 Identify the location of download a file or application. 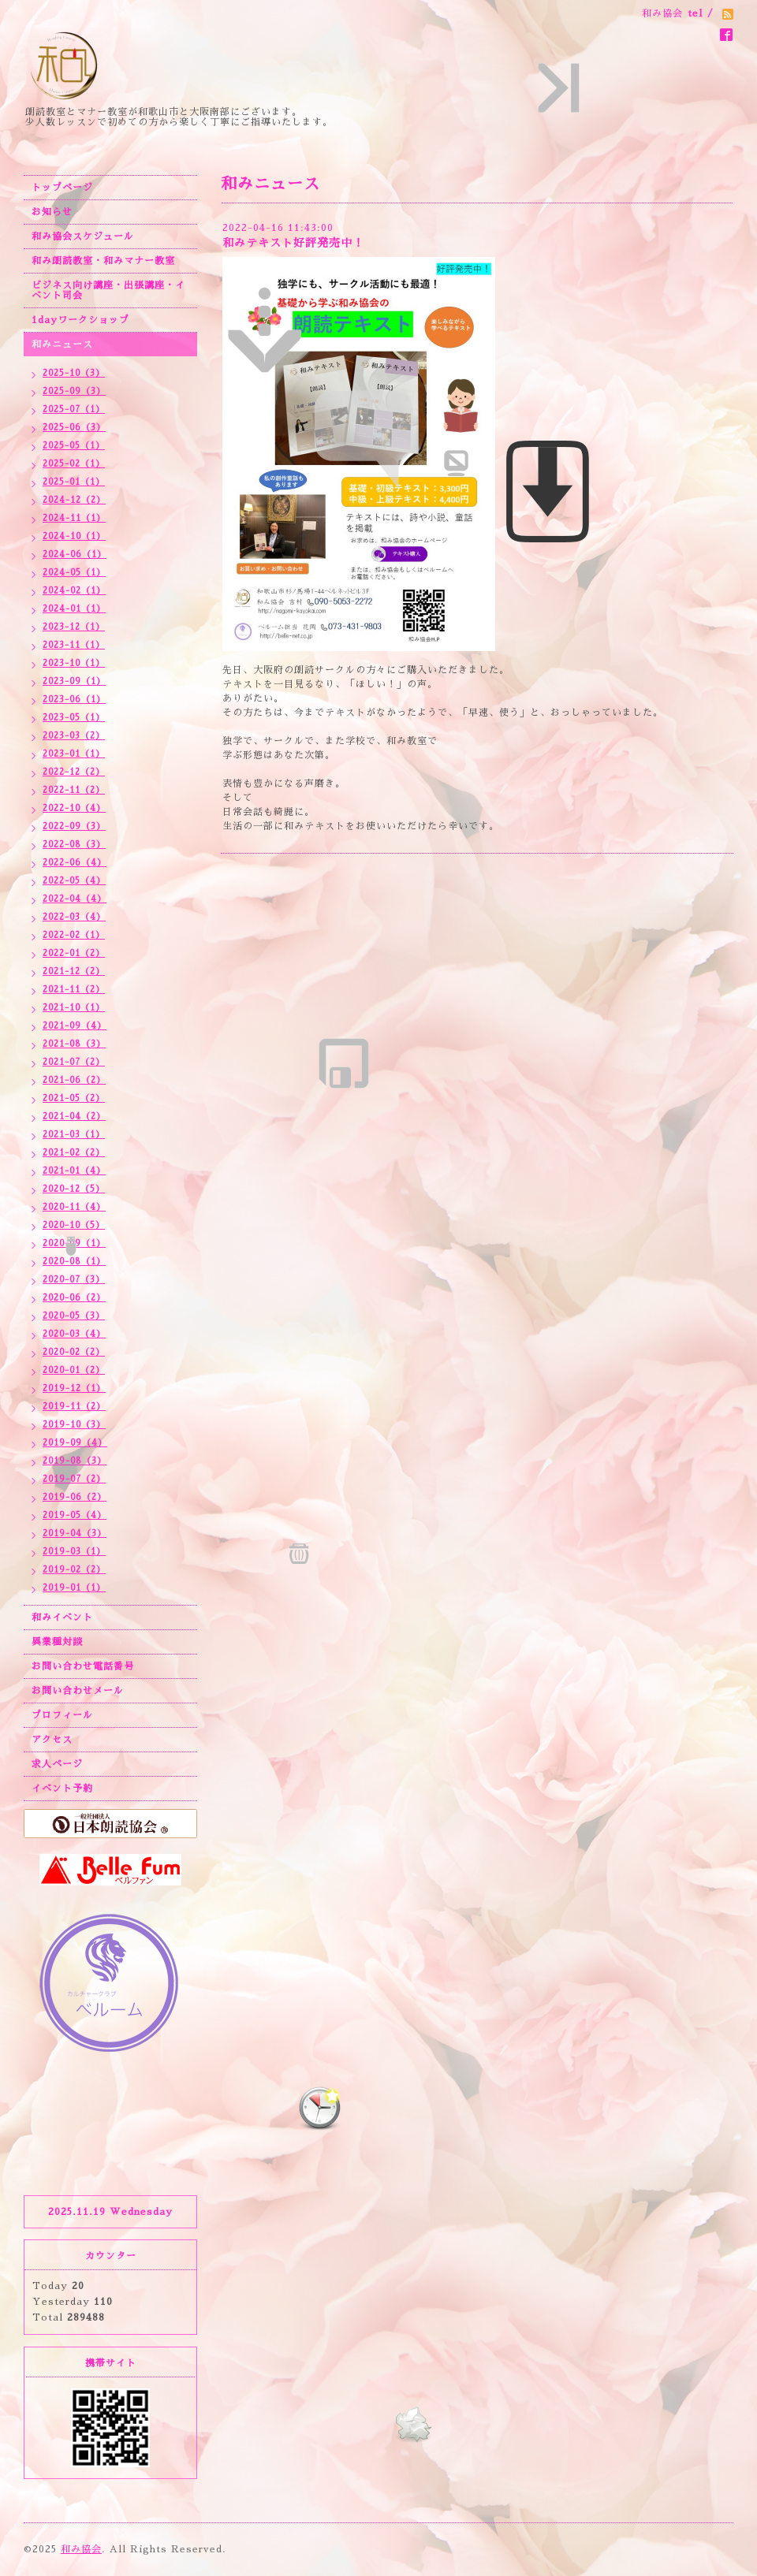
(550, 491).